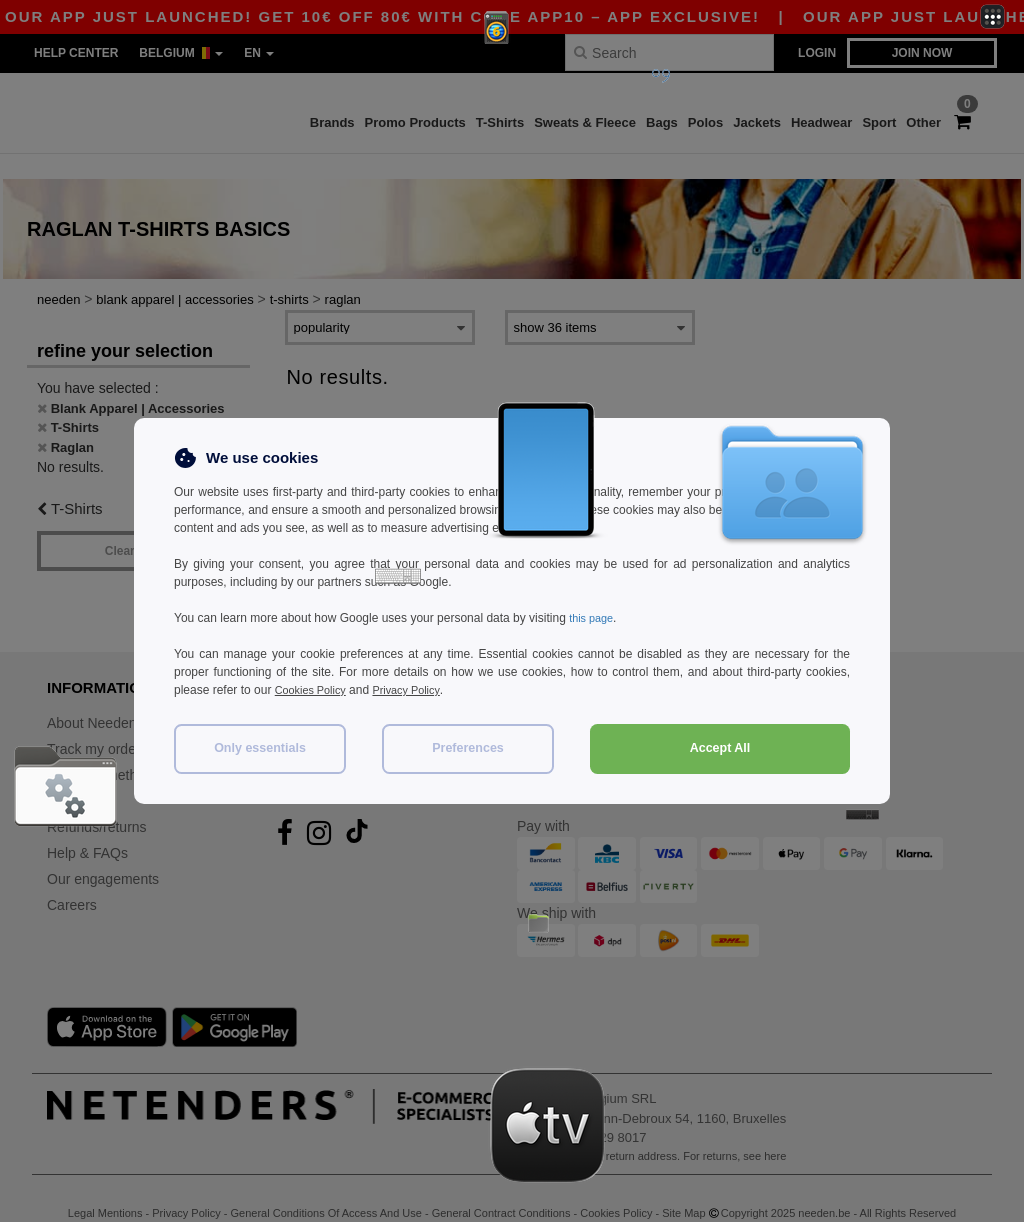  Describe the element at coordinates (862, 814) in the screenshot. I see `indicates extended keyboard connected via bluetooth` at that location.